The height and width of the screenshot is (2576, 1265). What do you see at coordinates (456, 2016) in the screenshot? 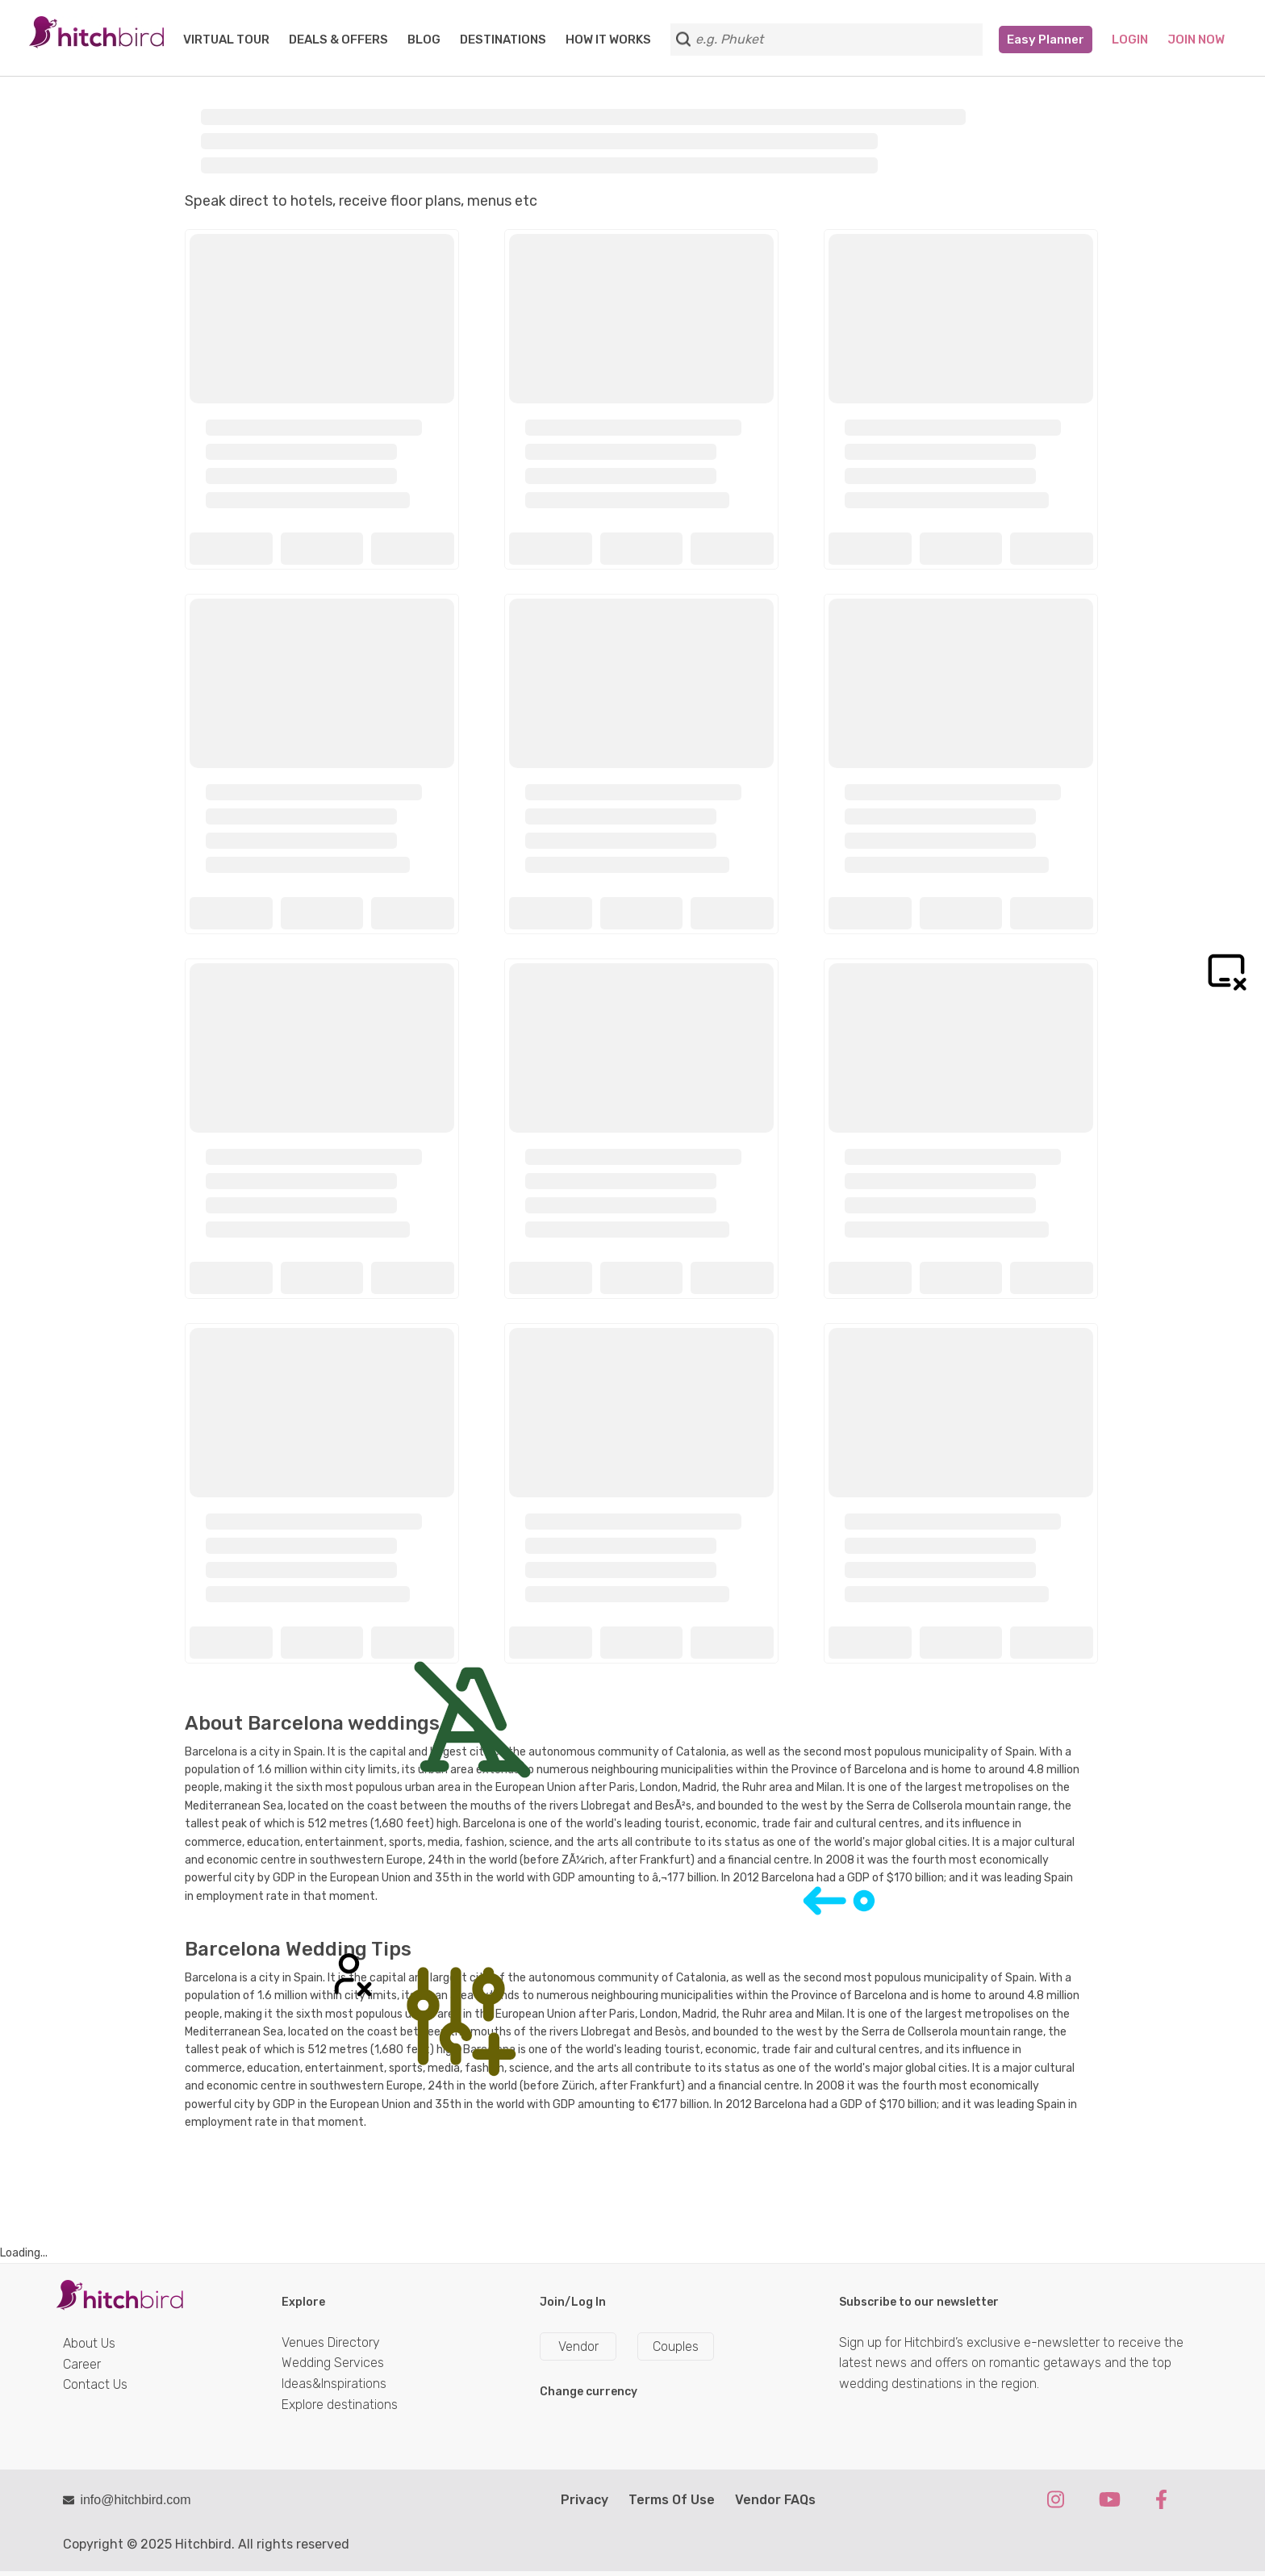
I see `add a new filter or setting option` at bounding box center [456, 2016].